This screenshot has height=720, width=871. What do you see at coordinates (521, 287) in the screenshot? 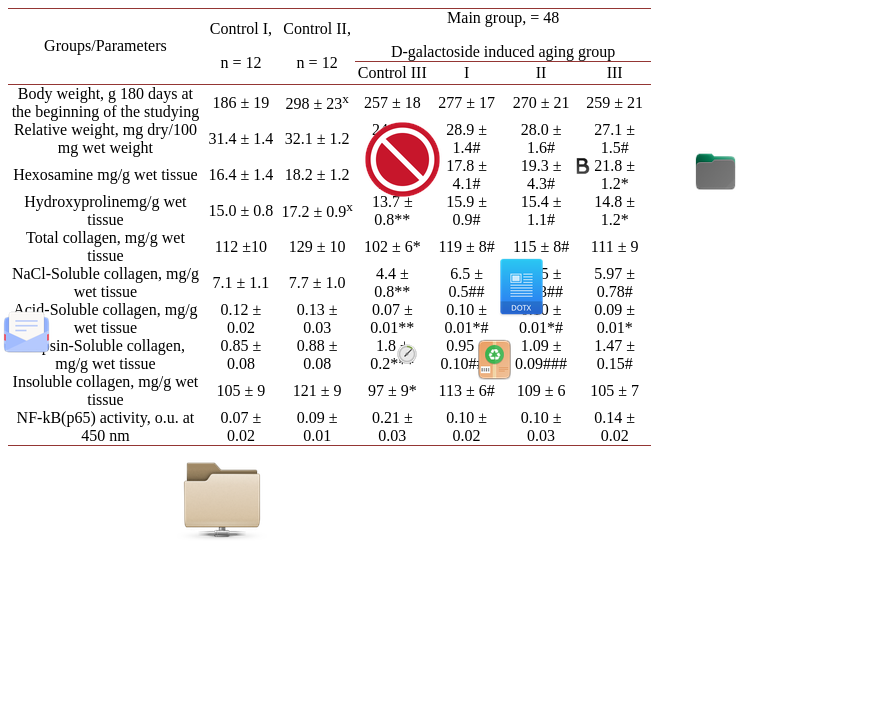
I see `a microsoft word template file (.dotx)` at bounding box center [521, 287].